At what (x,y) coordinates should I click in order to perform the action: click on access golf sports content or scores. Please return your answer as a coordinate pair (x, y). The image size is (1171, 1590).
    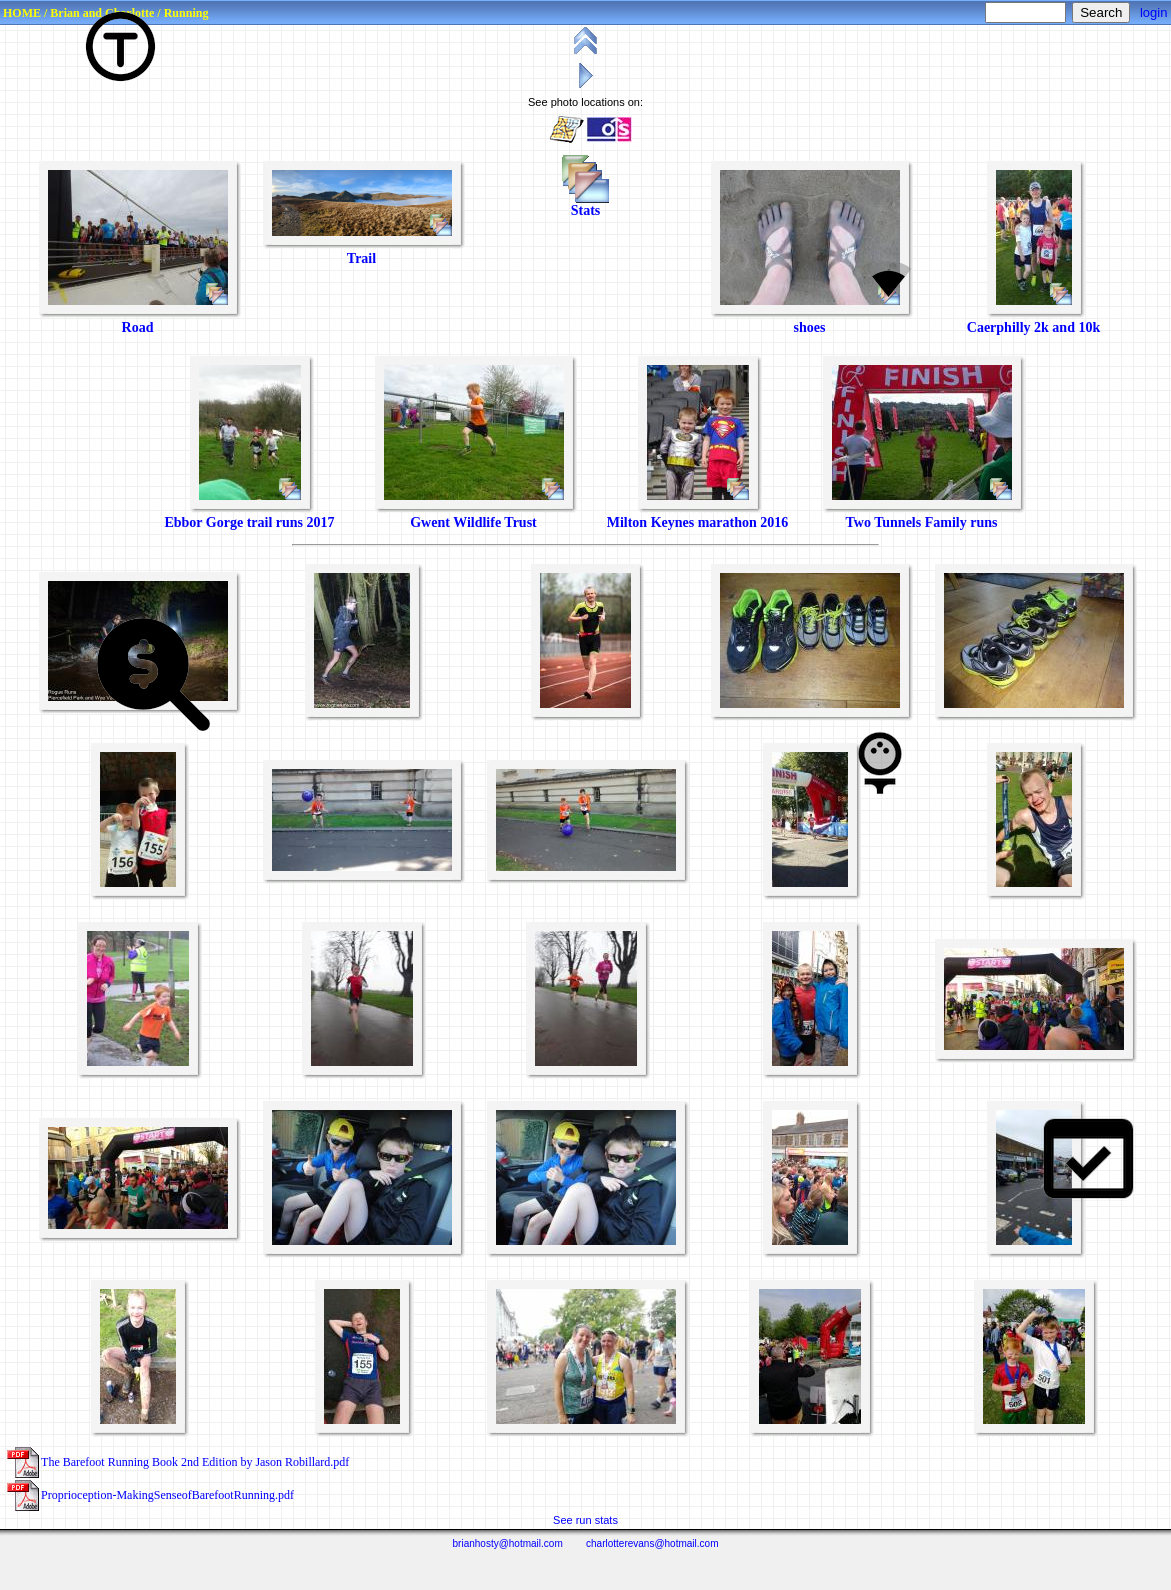
    Looking at the image, I should click on (880, 763).